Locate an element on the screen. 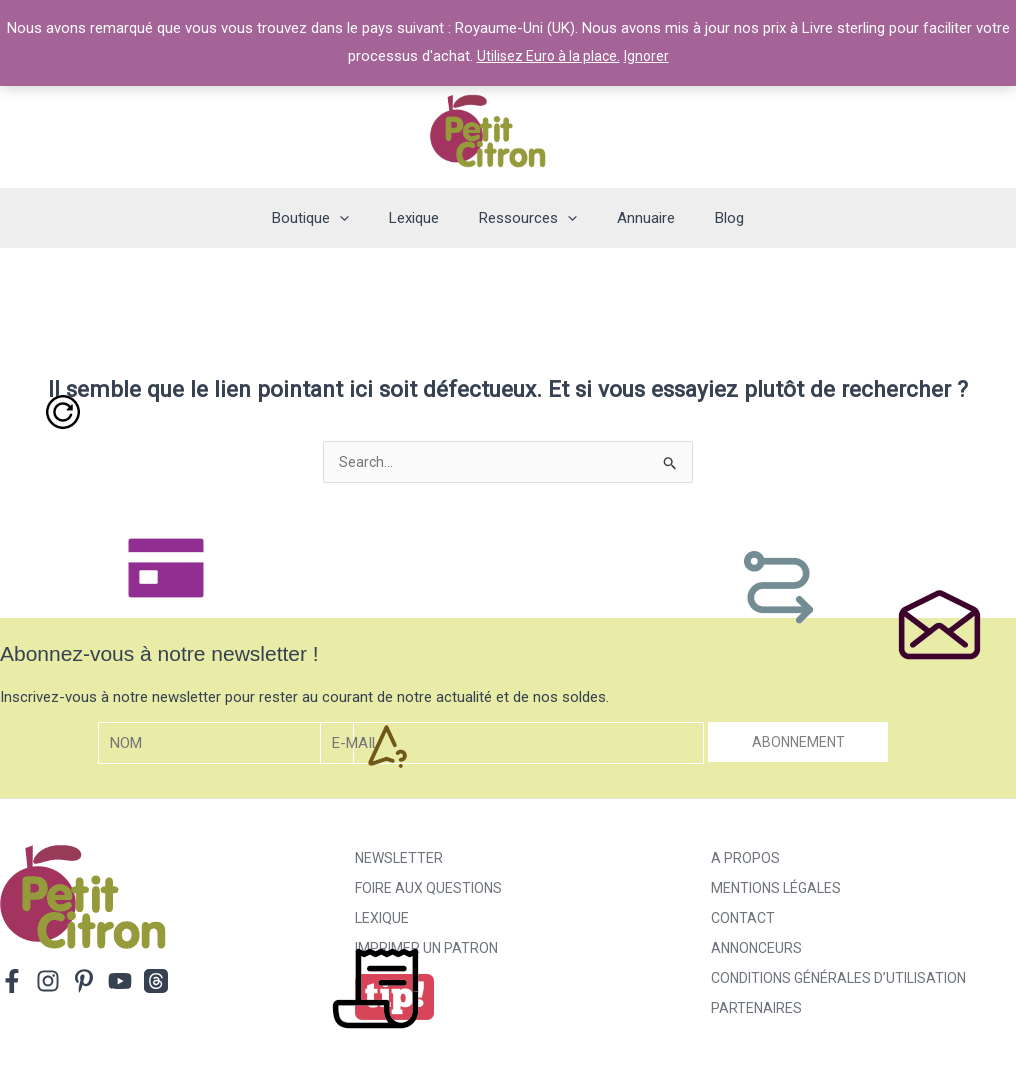  refresh or reload content is located at coordinates (63, 412).